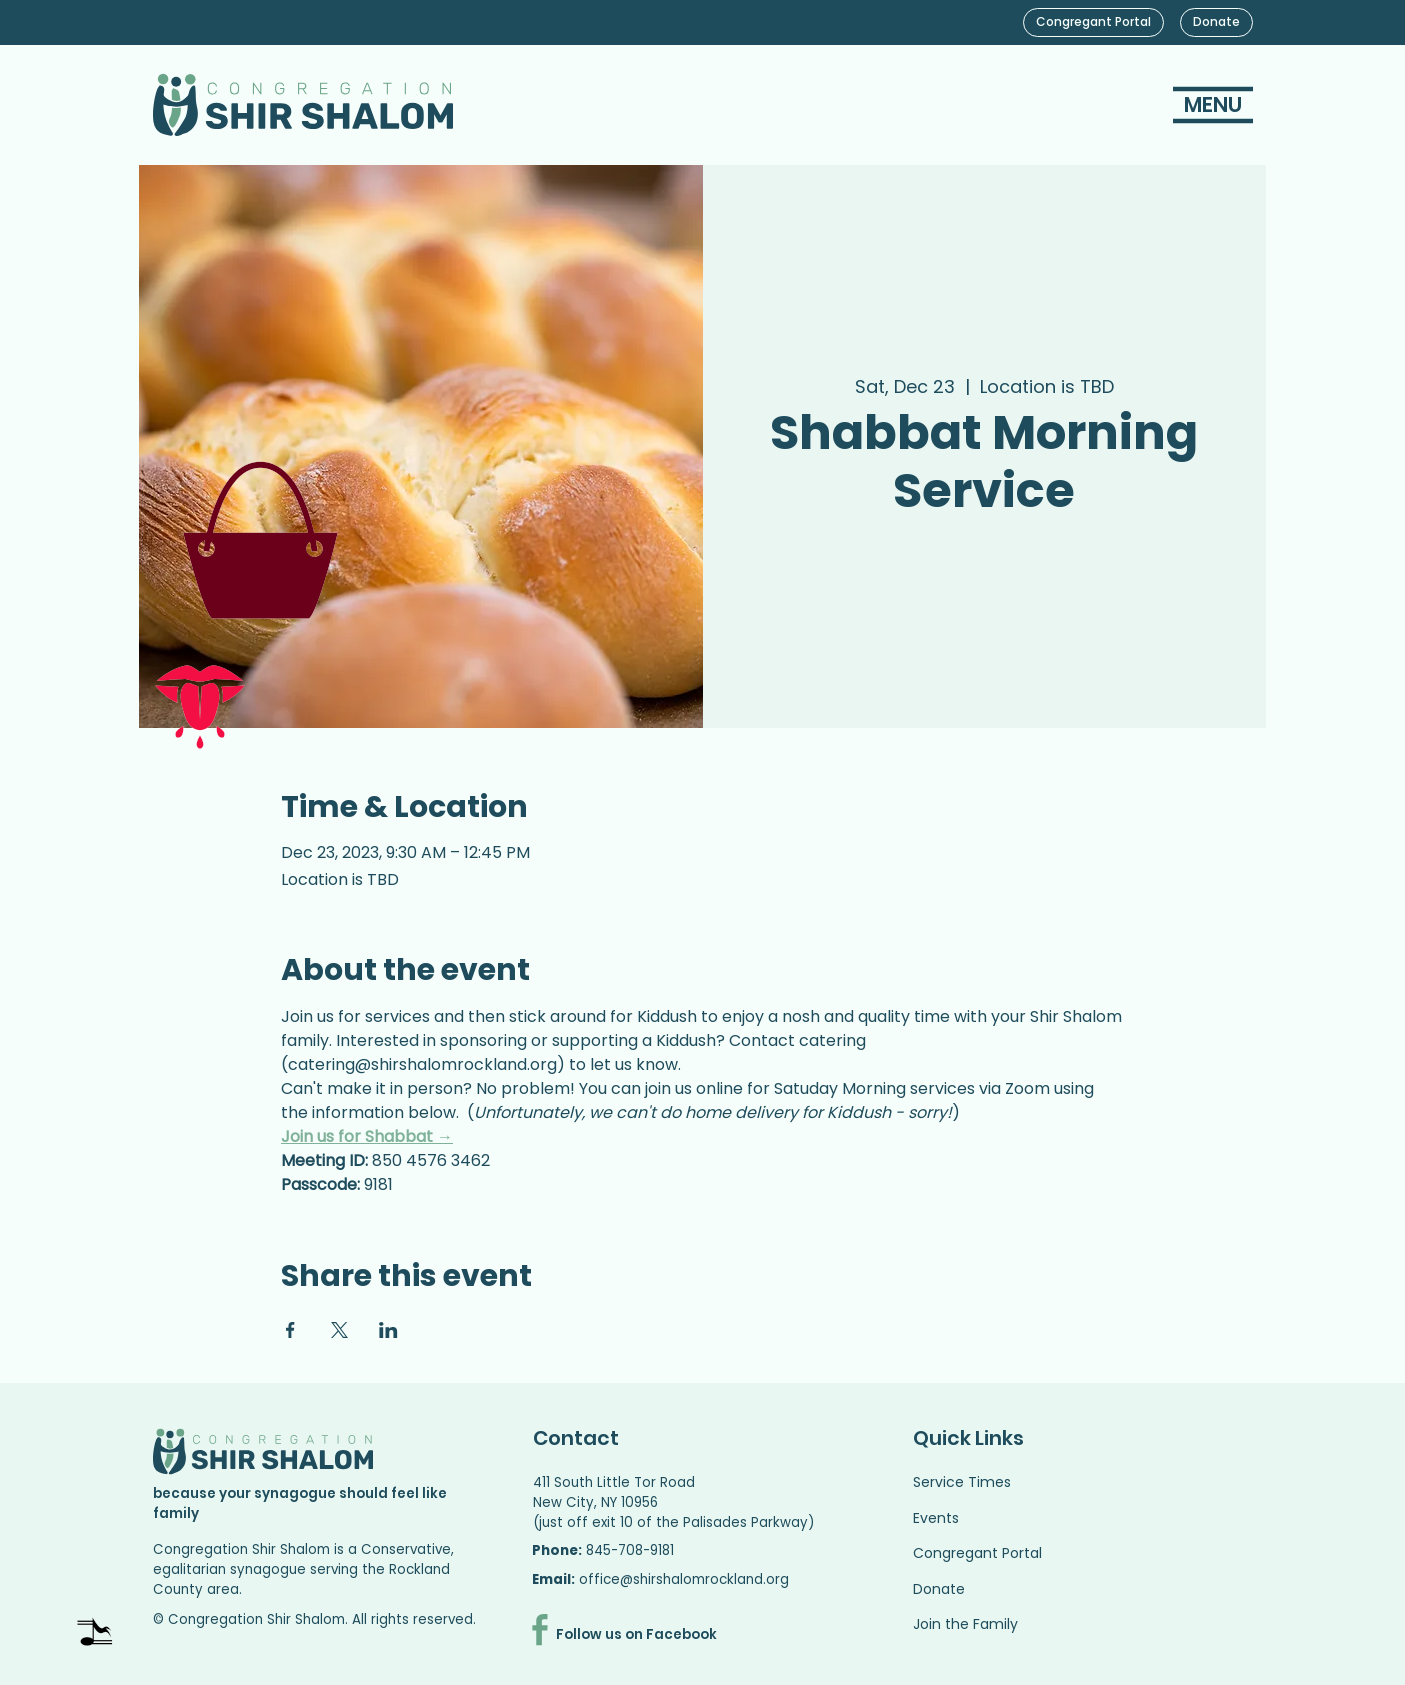 This screenshot has height=1685, width=1405. I want to click on access beach or vacation-related items, so click(260, 540).